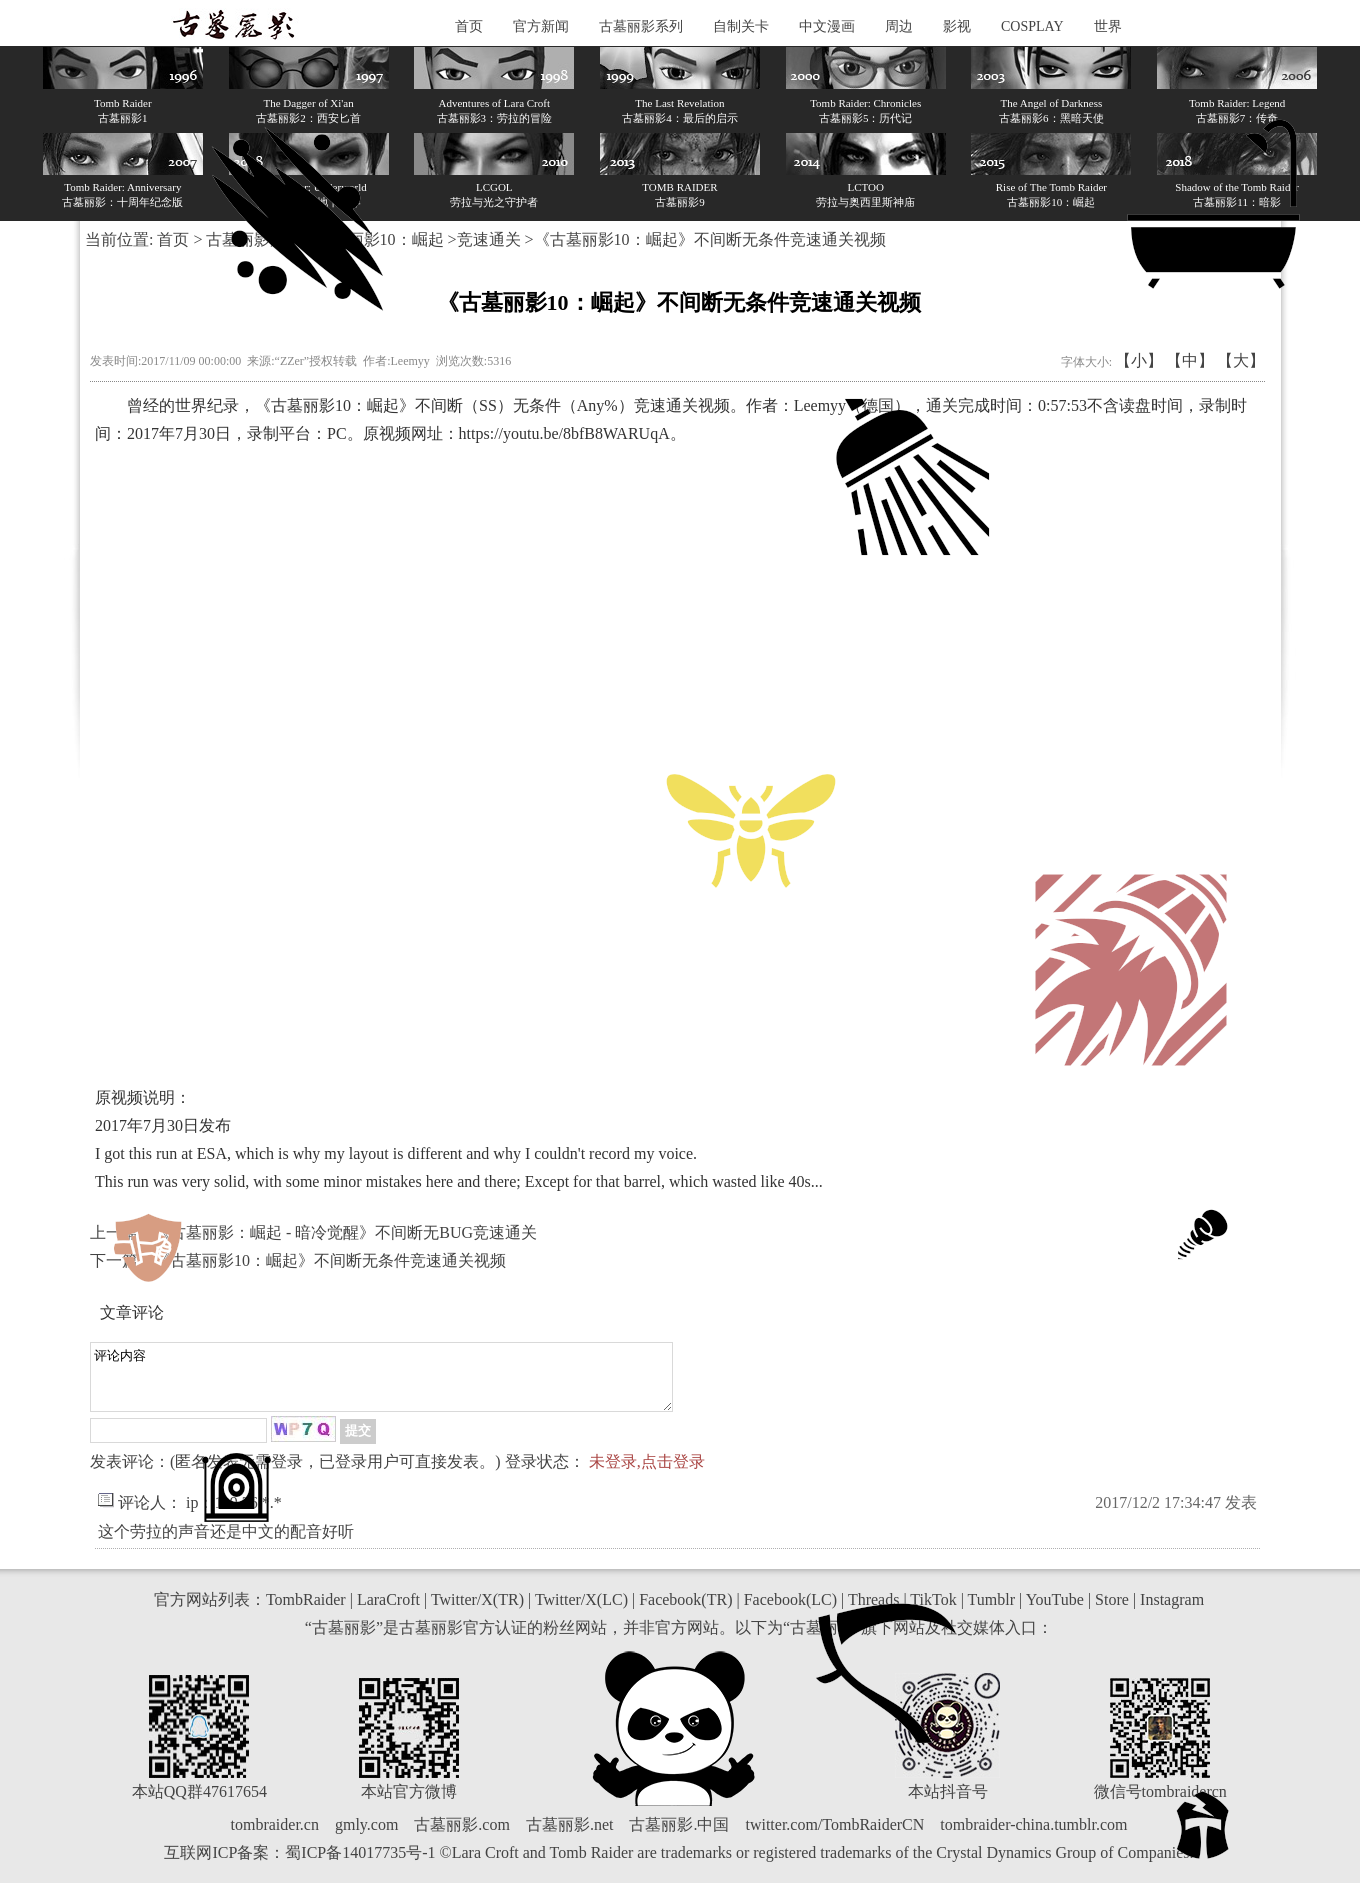 Image resolution: width=1360 pixels, height=1895 pixels. What do you see at coordinates (887, 1673) in the screenshot?
I see `select the scythe weapon or tool` at bounding box center [887, 1673].